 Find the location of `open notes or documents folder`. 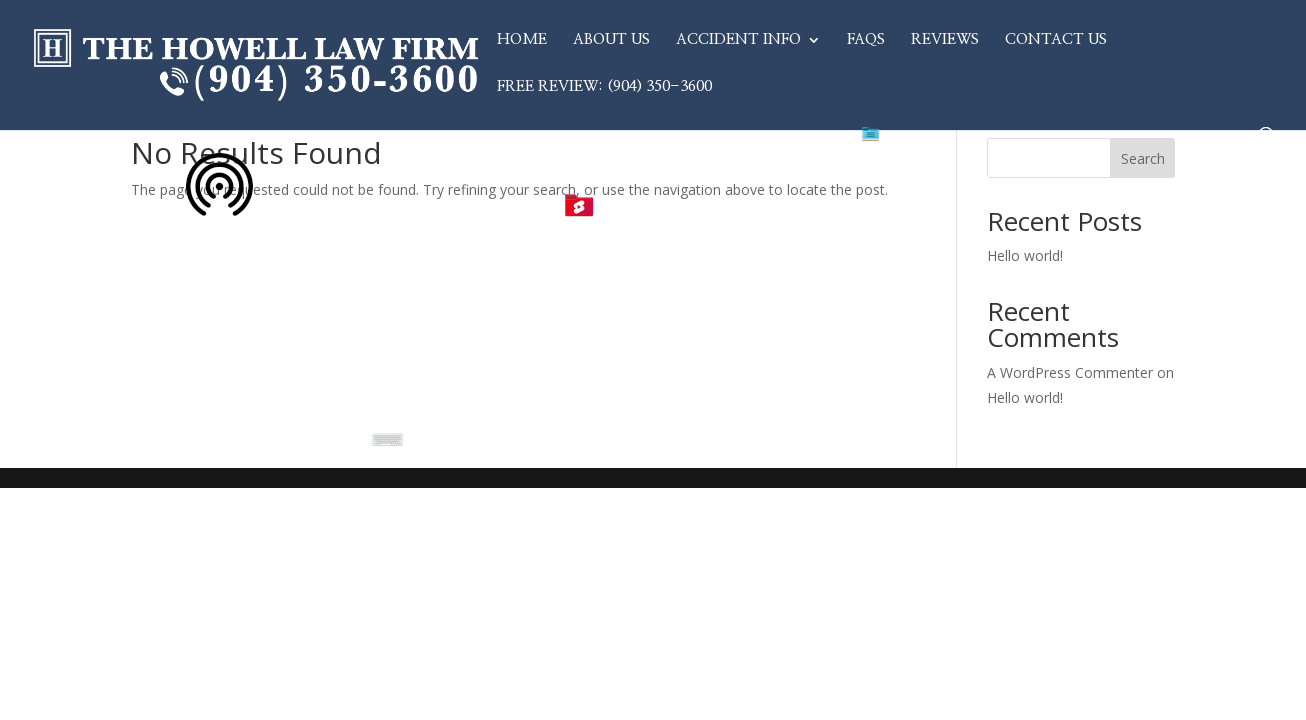

open notes or documents folder is located at coordinates (870, 134).